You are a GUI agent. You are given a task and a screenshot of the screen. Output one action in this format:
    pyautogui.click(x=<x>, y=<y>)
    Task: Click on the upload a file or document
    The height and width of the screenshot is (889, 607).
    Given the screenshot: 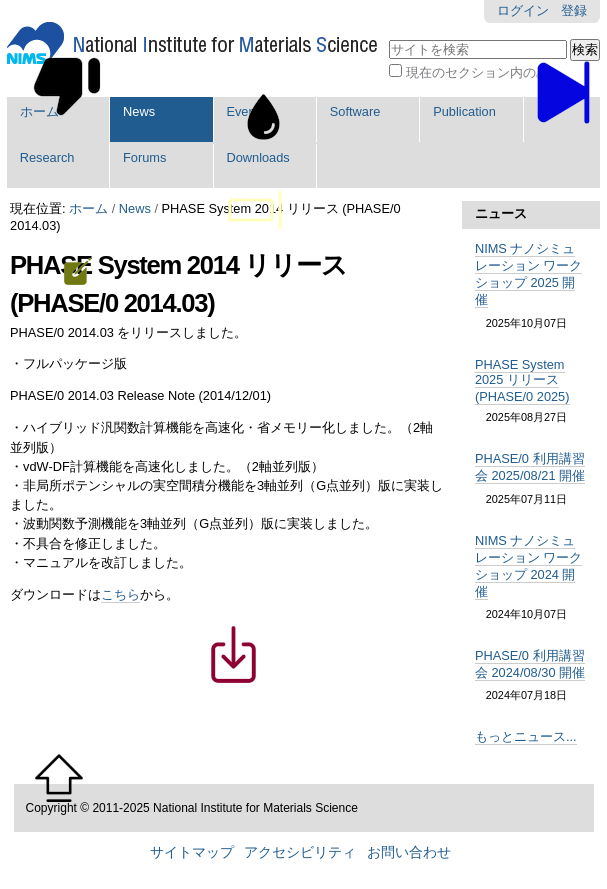 What is the action you would take?
    pyautogui.click(x=59, y=780)
    